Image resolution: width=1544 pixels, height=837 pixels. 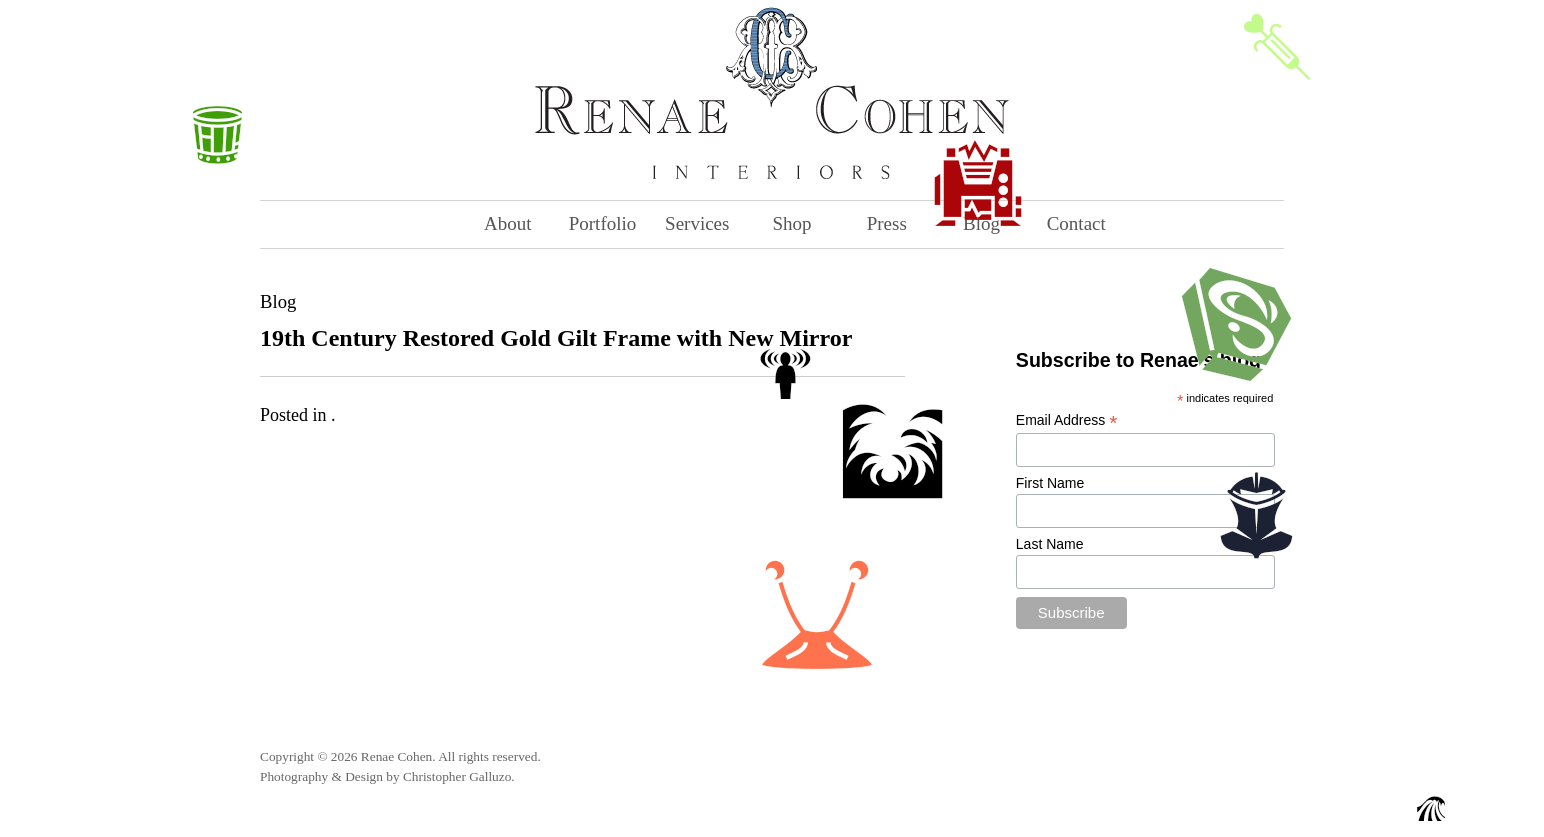 I want to click on select knight or medieval warrior class, so click(x=1256, y=515).